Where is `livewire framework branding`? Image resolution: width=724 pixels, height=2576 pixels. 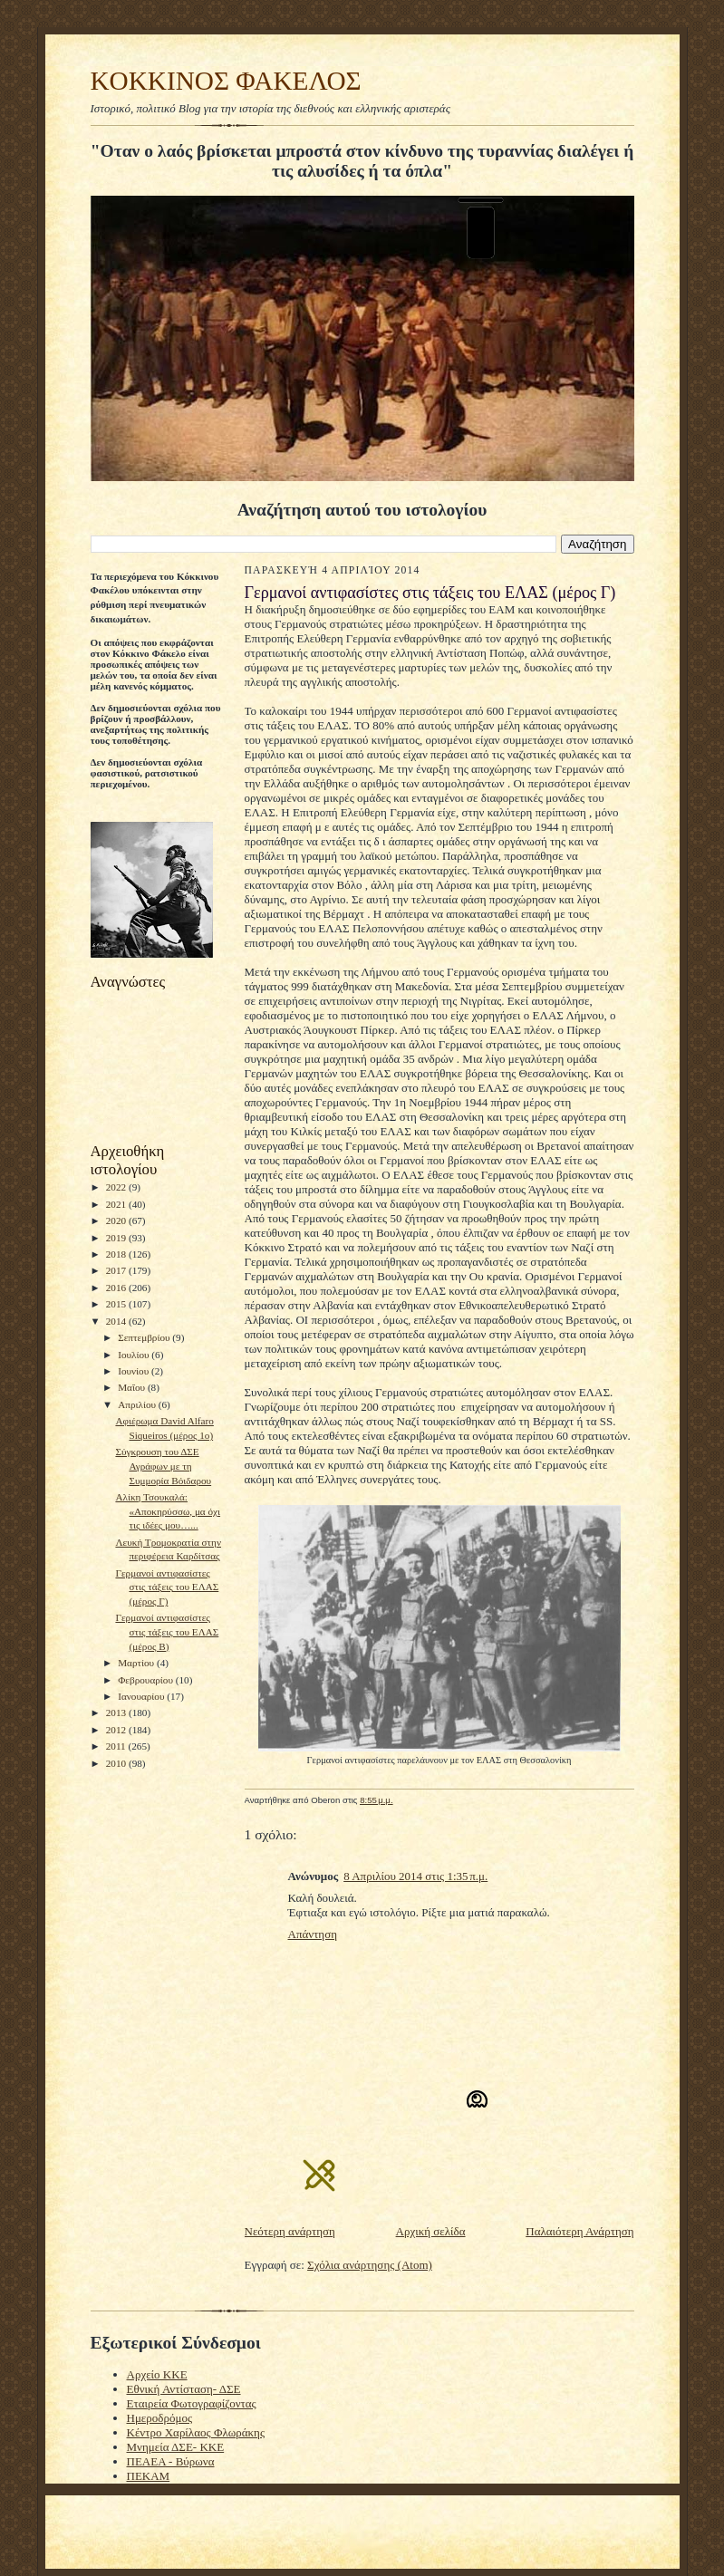 livewire framework branding is located at coordinates (477, 2098).